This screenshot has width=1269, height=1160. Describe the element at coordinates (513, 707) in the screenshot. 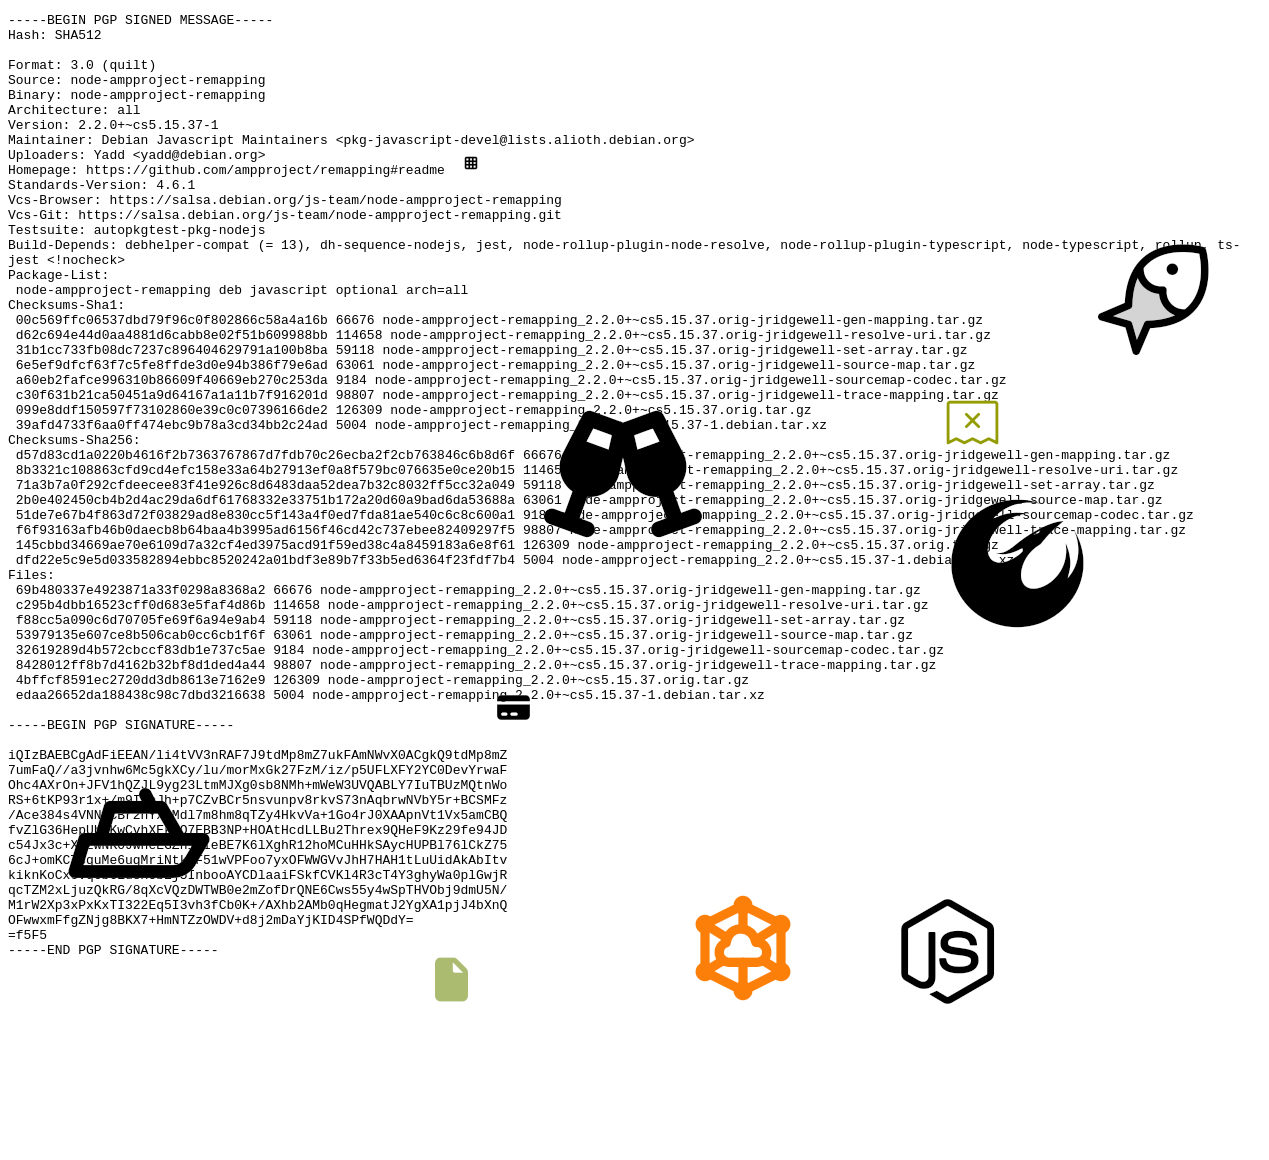

I see `manage payment methods` at that location.